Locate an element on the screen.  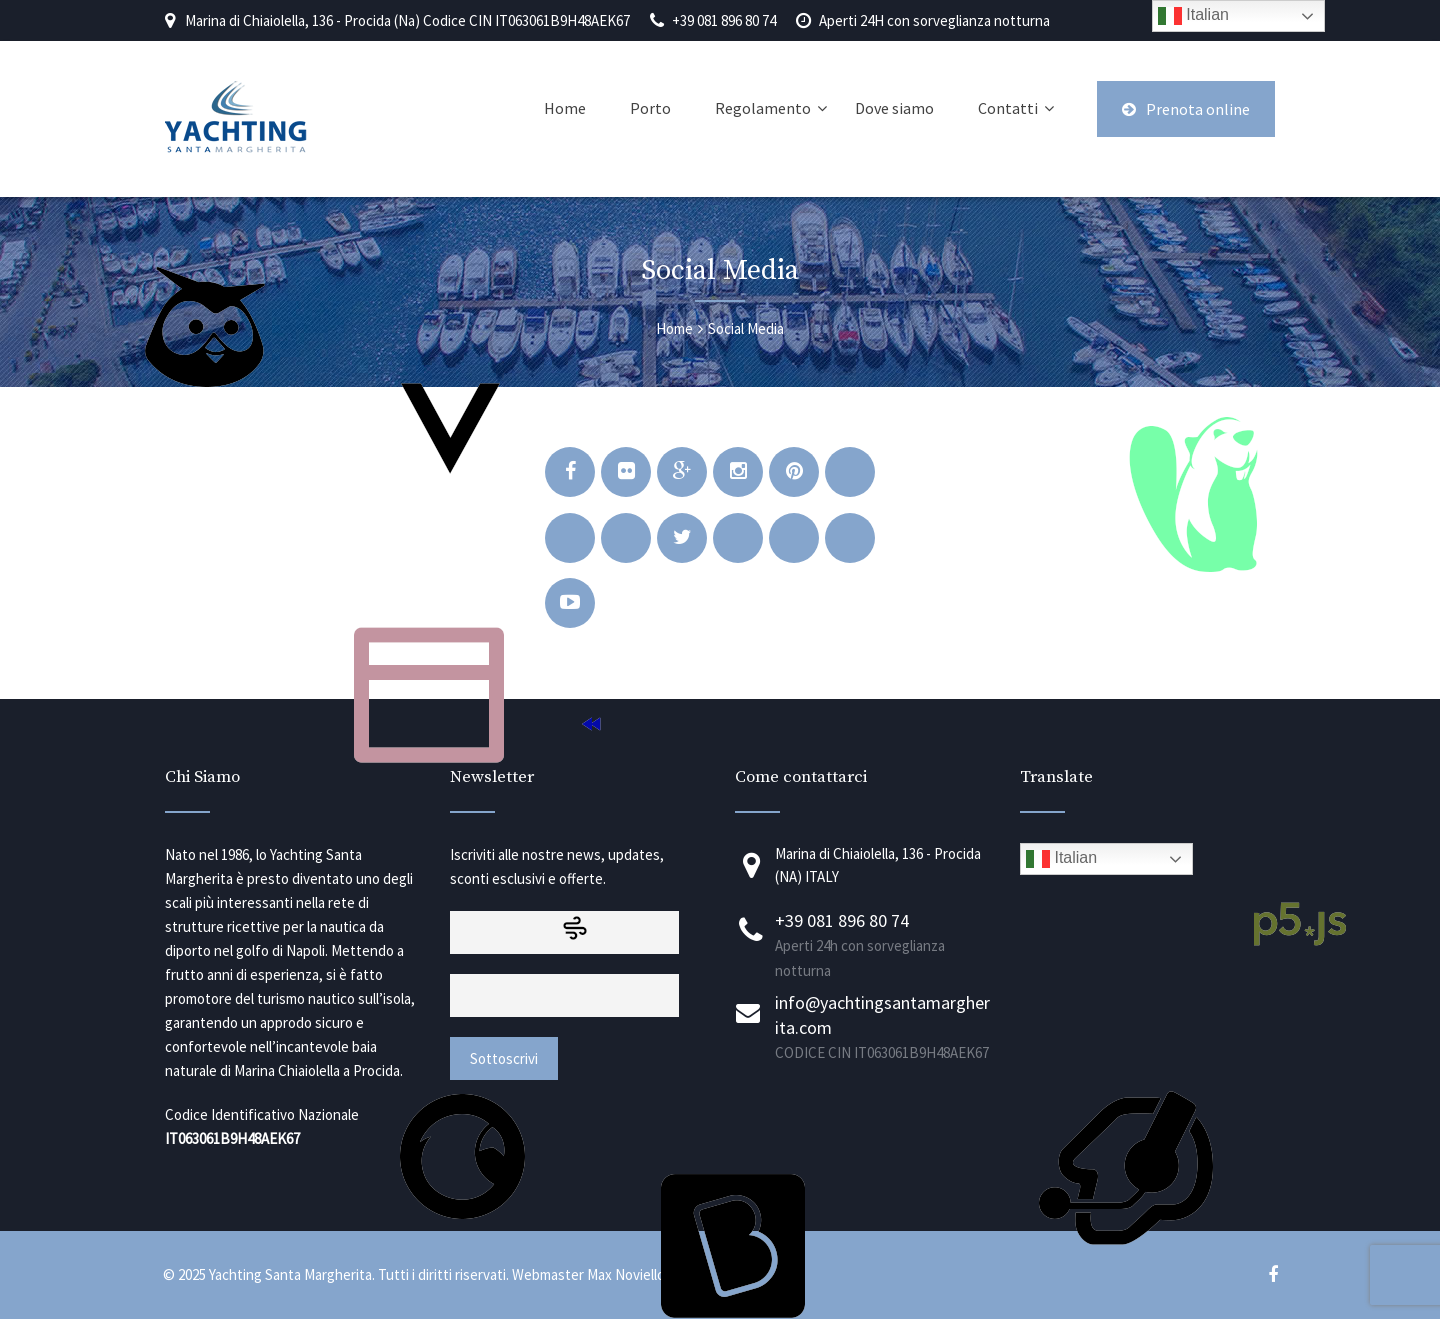
rewind or skip backward in media playback is located at coordinates (592, 724).